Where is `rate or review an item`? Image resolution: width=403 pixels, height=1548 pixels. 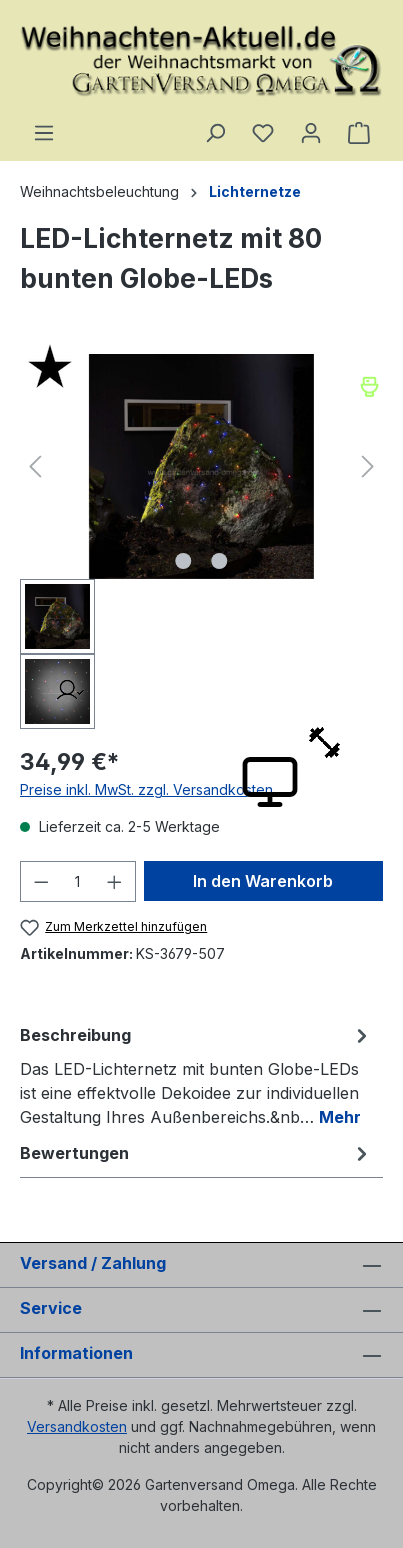 rate or review an item is located at coordinates (50, 366).